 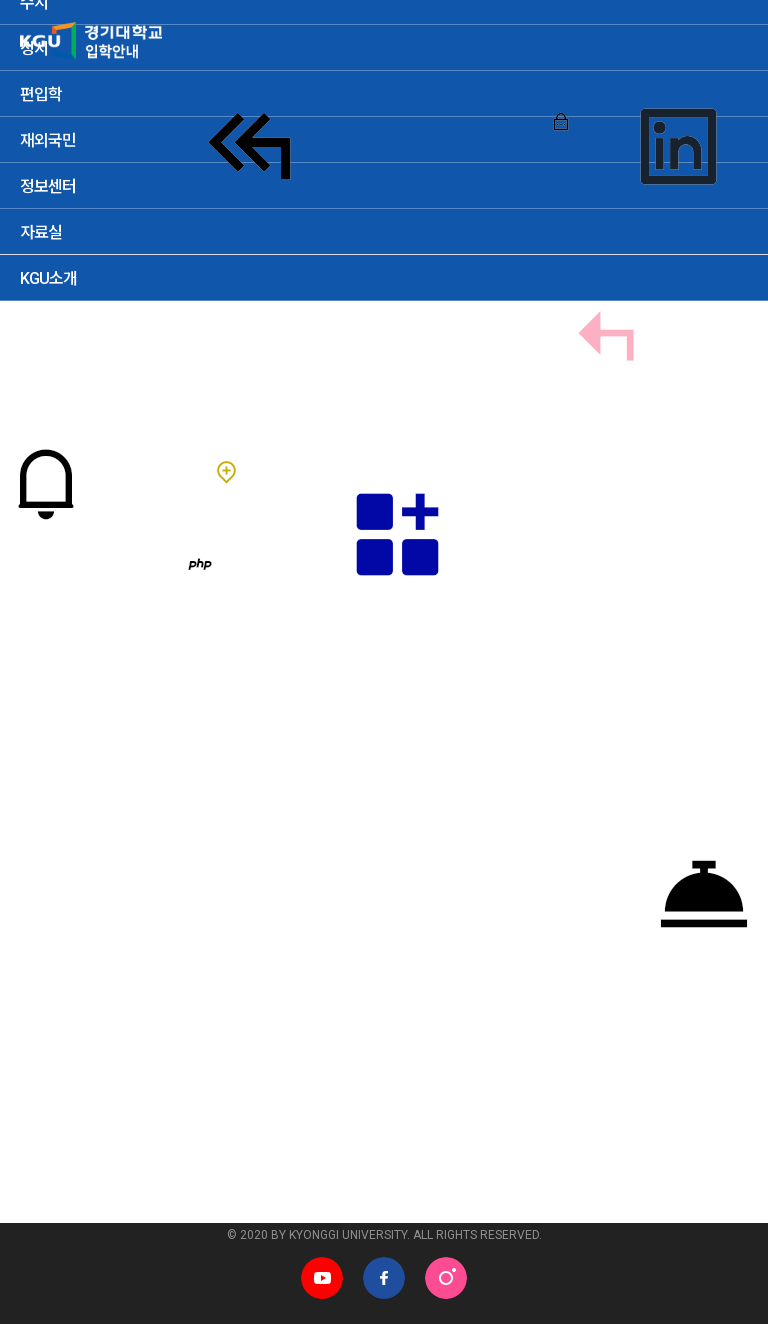 I want to click on request assistance or customer service, so click(x=704, y=896).